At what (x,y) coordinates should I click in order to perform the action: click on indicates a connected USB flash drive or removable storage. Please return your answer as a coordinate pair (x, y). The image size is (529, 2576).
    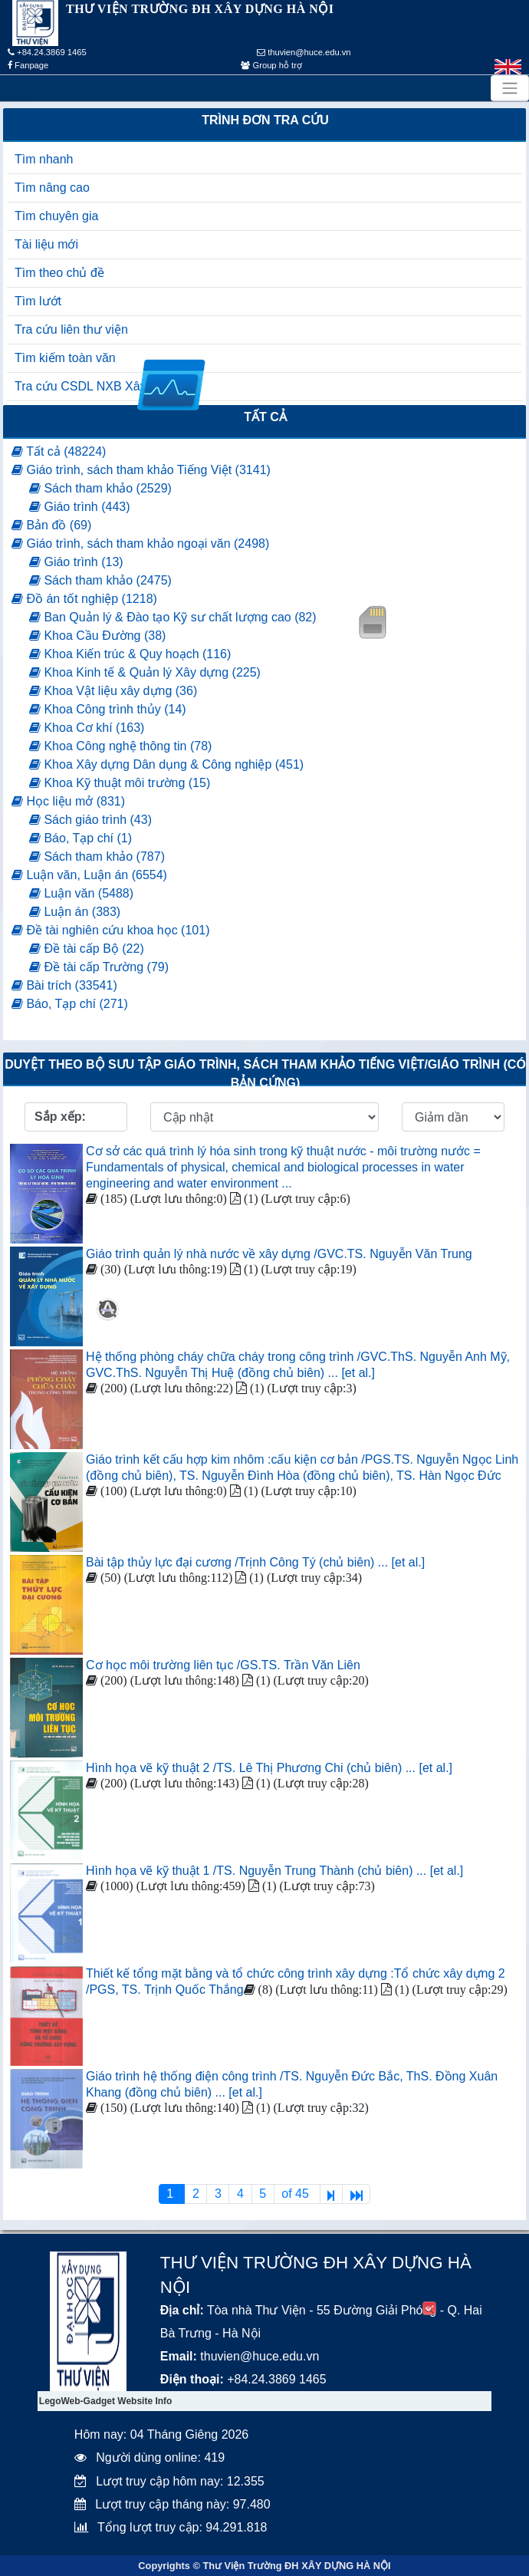
    Looking at the image, I should click on (373, 622).